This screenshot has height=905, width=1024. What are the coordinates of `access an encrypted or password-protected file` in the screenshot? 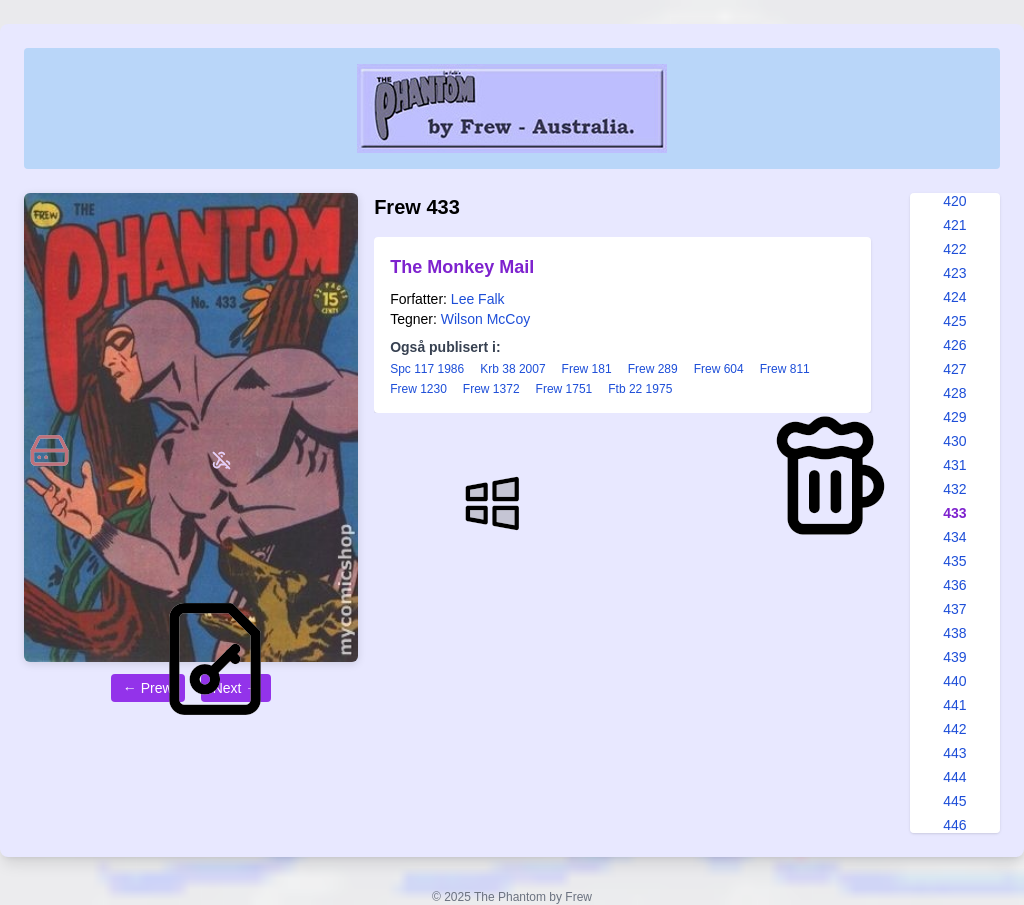 It's located at (215, 659).